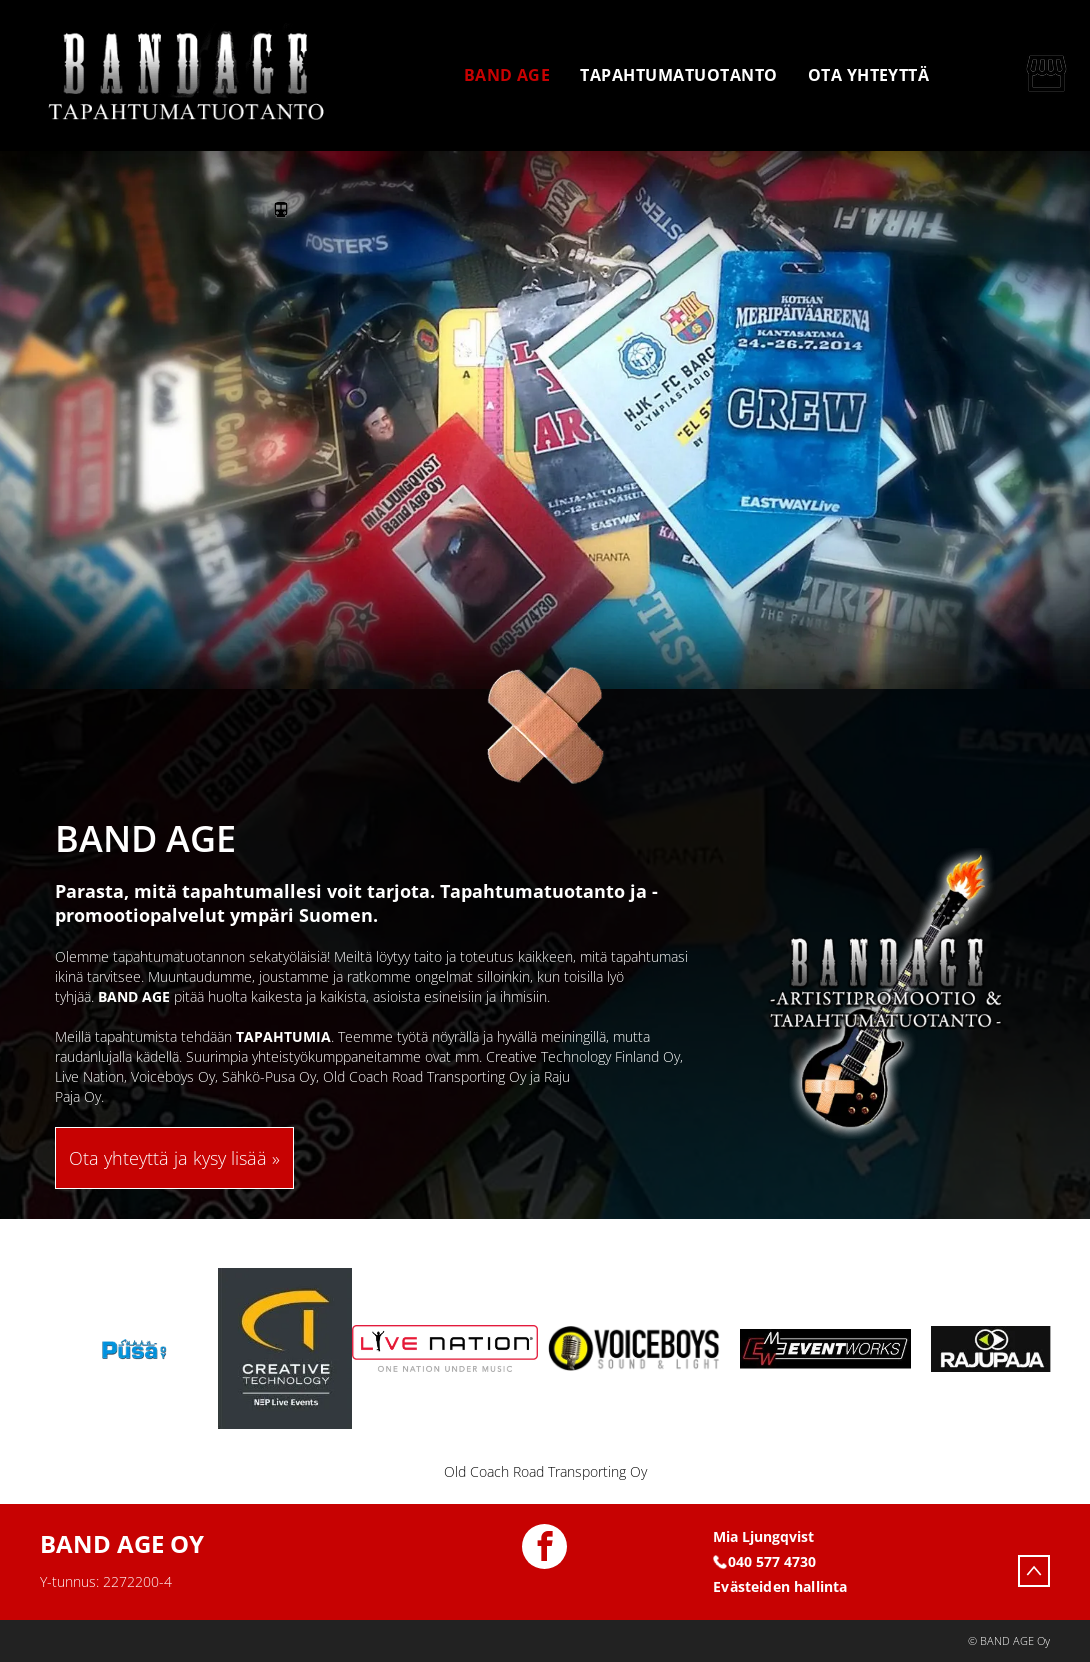 The width and height of the screenshot is (1090, 1662). I want to click on get subway or metro directions, so click(281, 210).